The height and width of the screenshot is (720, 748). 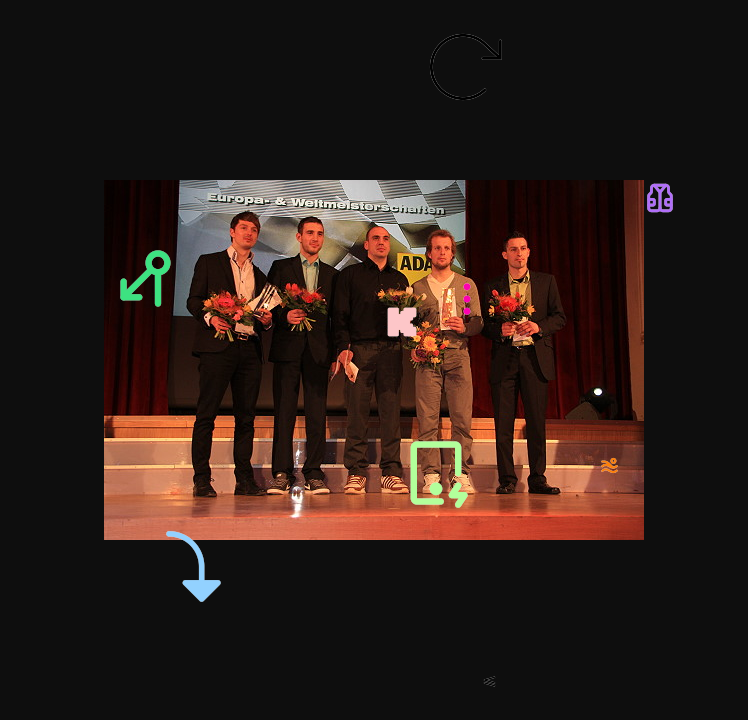 What do you see at coordinates (402, 322) in the screenshot?
I see `open the Kick streaming platform` at bounding box center [402, 322].